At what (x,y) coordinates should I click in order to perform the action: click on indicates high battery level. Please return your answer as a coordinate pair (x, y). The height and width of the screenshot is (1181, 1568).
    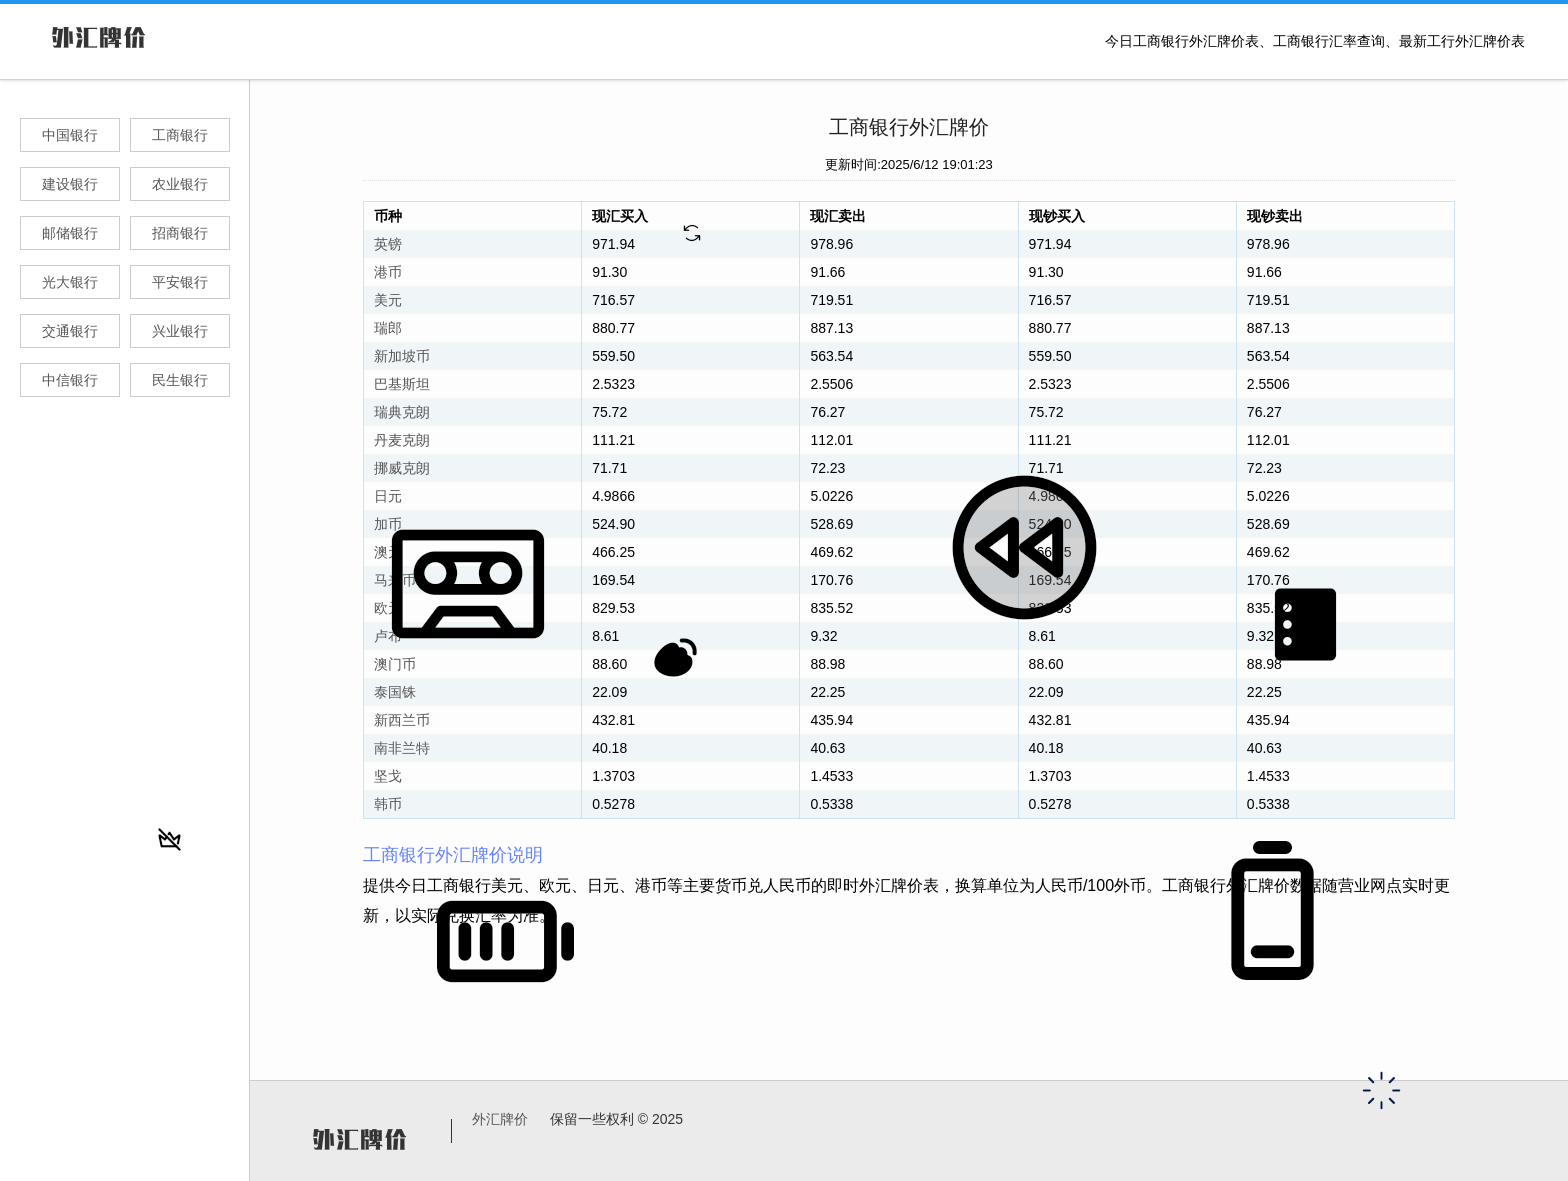
    Looking at the image, I should click on (505, 941).